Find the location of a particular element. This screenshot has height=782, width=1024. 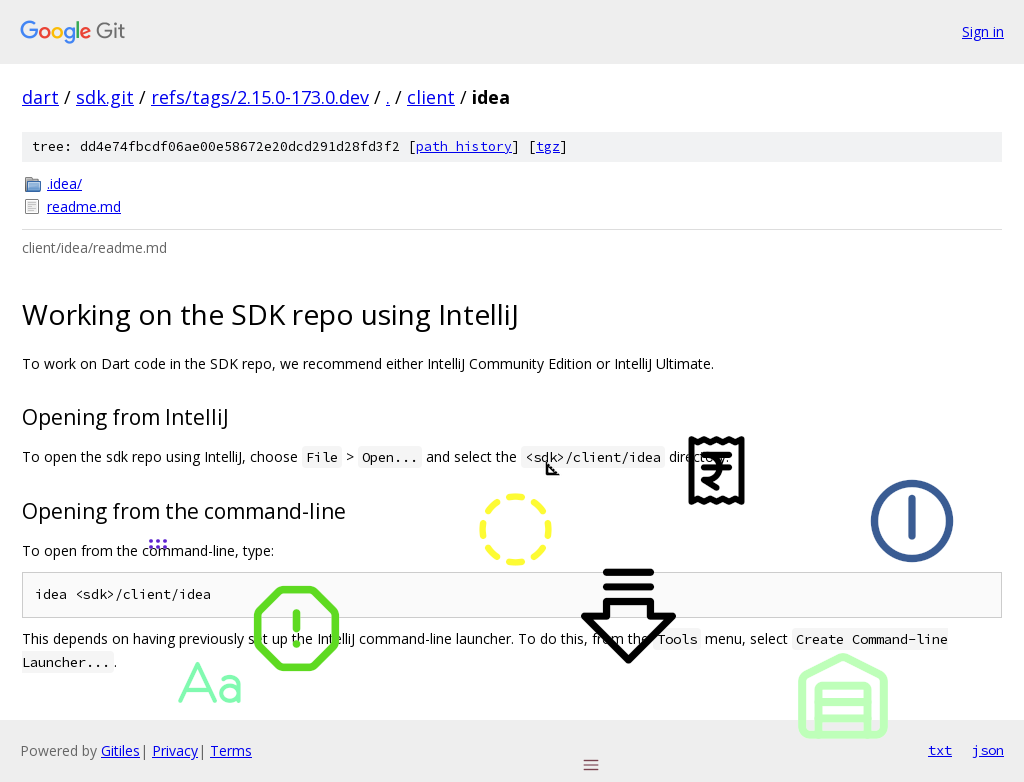

indicates a pending or in-progress state is located at coordinates (515, 529).